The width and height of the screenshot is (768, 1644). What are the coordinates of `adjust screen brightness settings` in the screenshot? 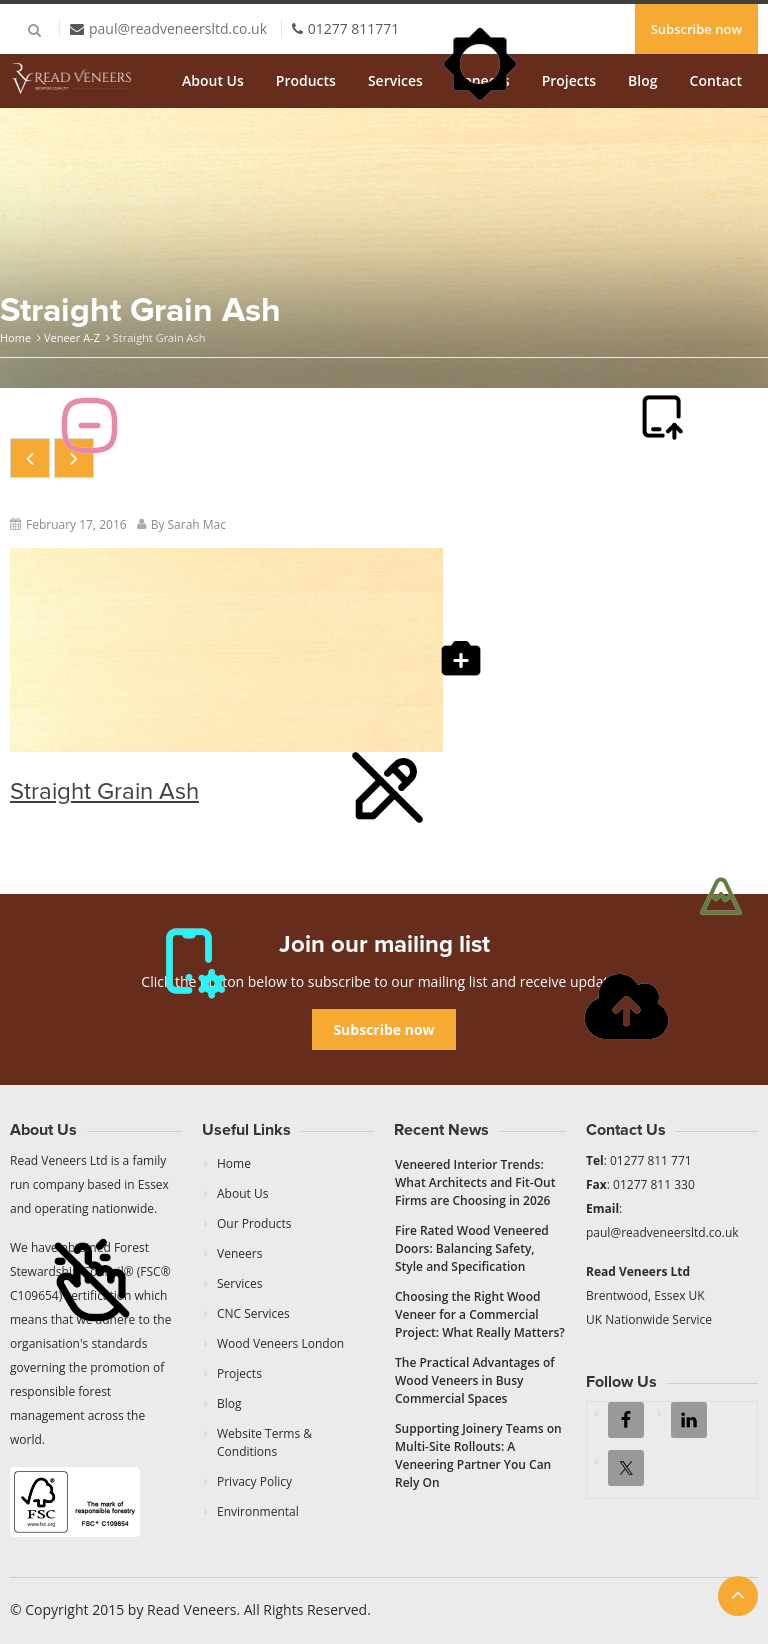 It's located at (480, 64).